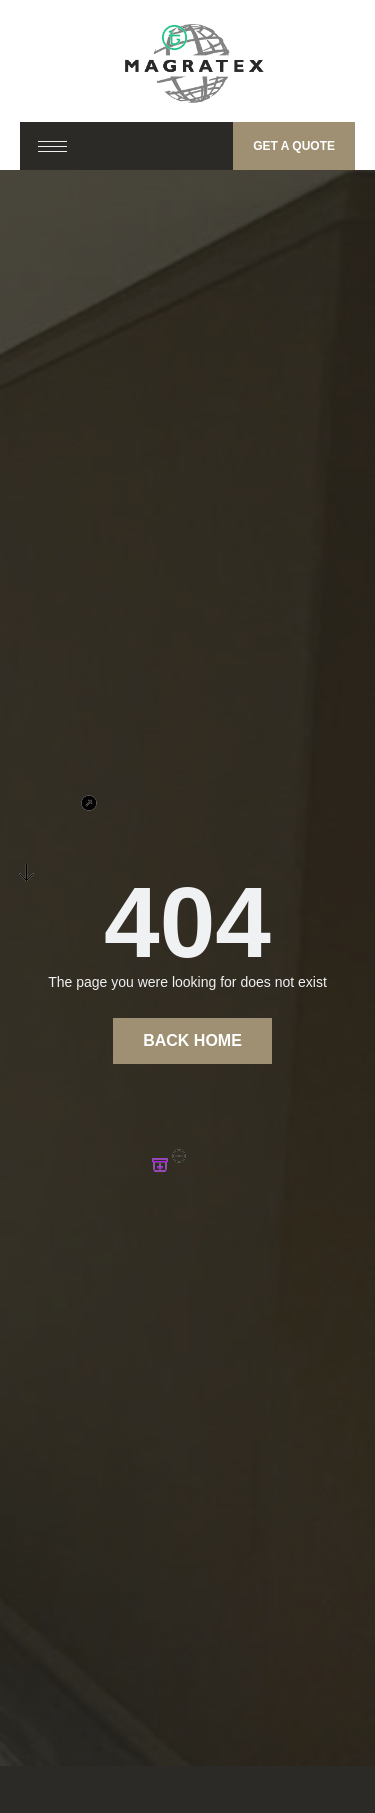 This screenshot has height=1813, width=375. I want to click on scroll down or view more content, so click(26, 872).